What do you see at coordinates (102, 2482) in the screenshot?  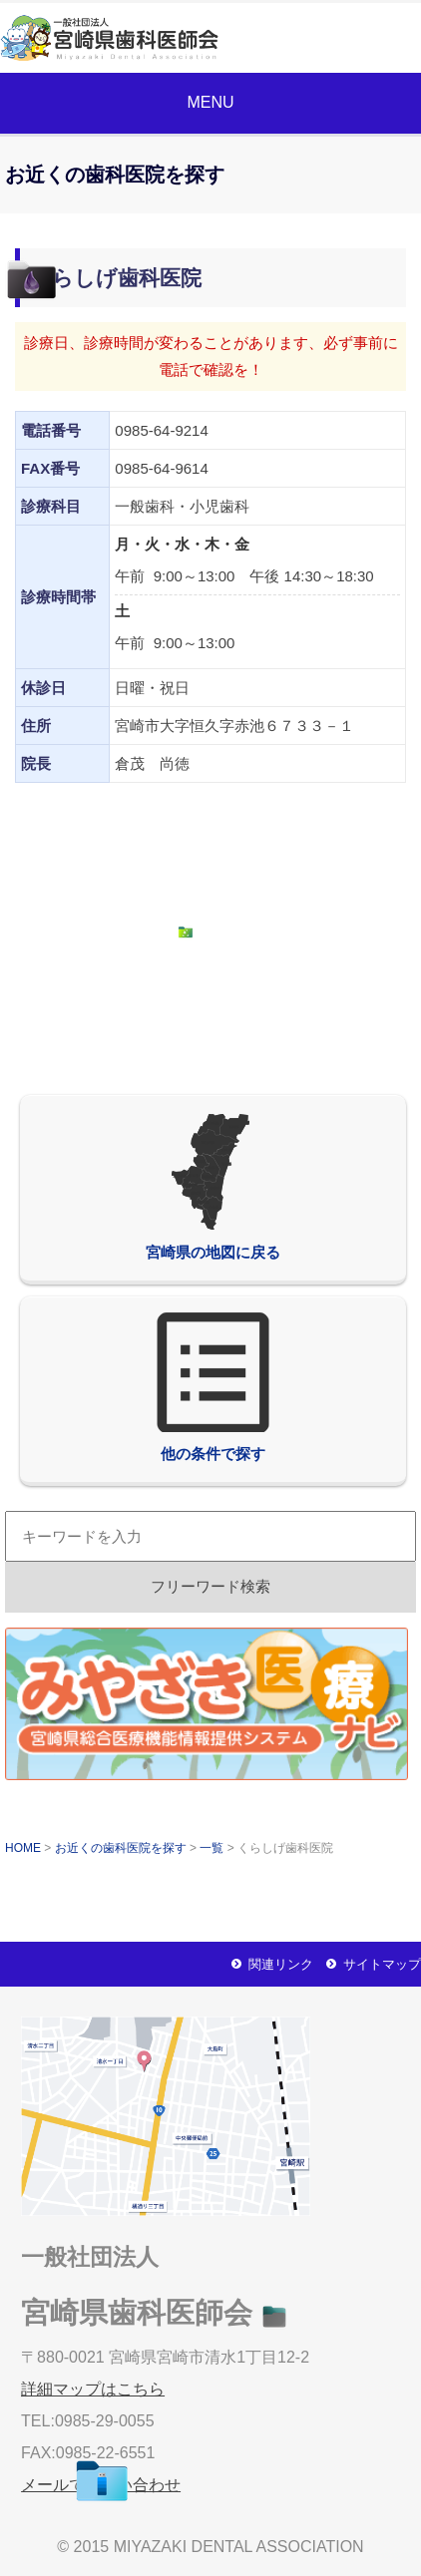 I see `open folder containing USB drive files` at bounding box center [102, 2482].